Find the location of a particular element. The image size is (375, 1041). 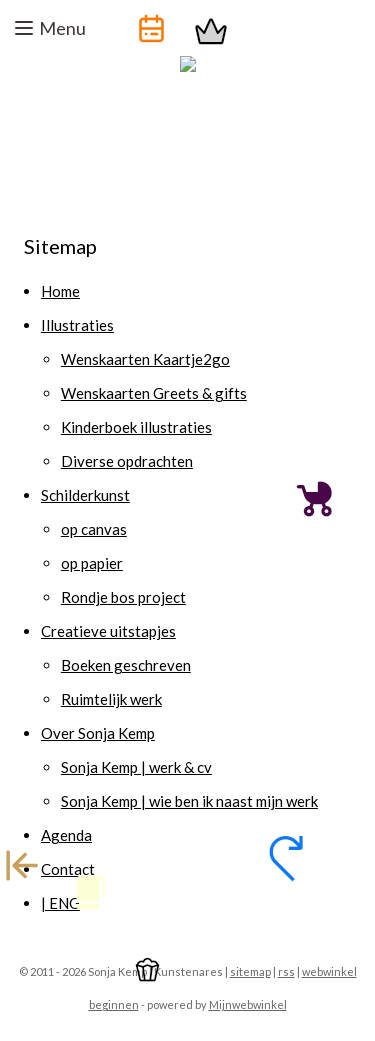

towel or linen amenity indicator is located at coordinates (89, 892).